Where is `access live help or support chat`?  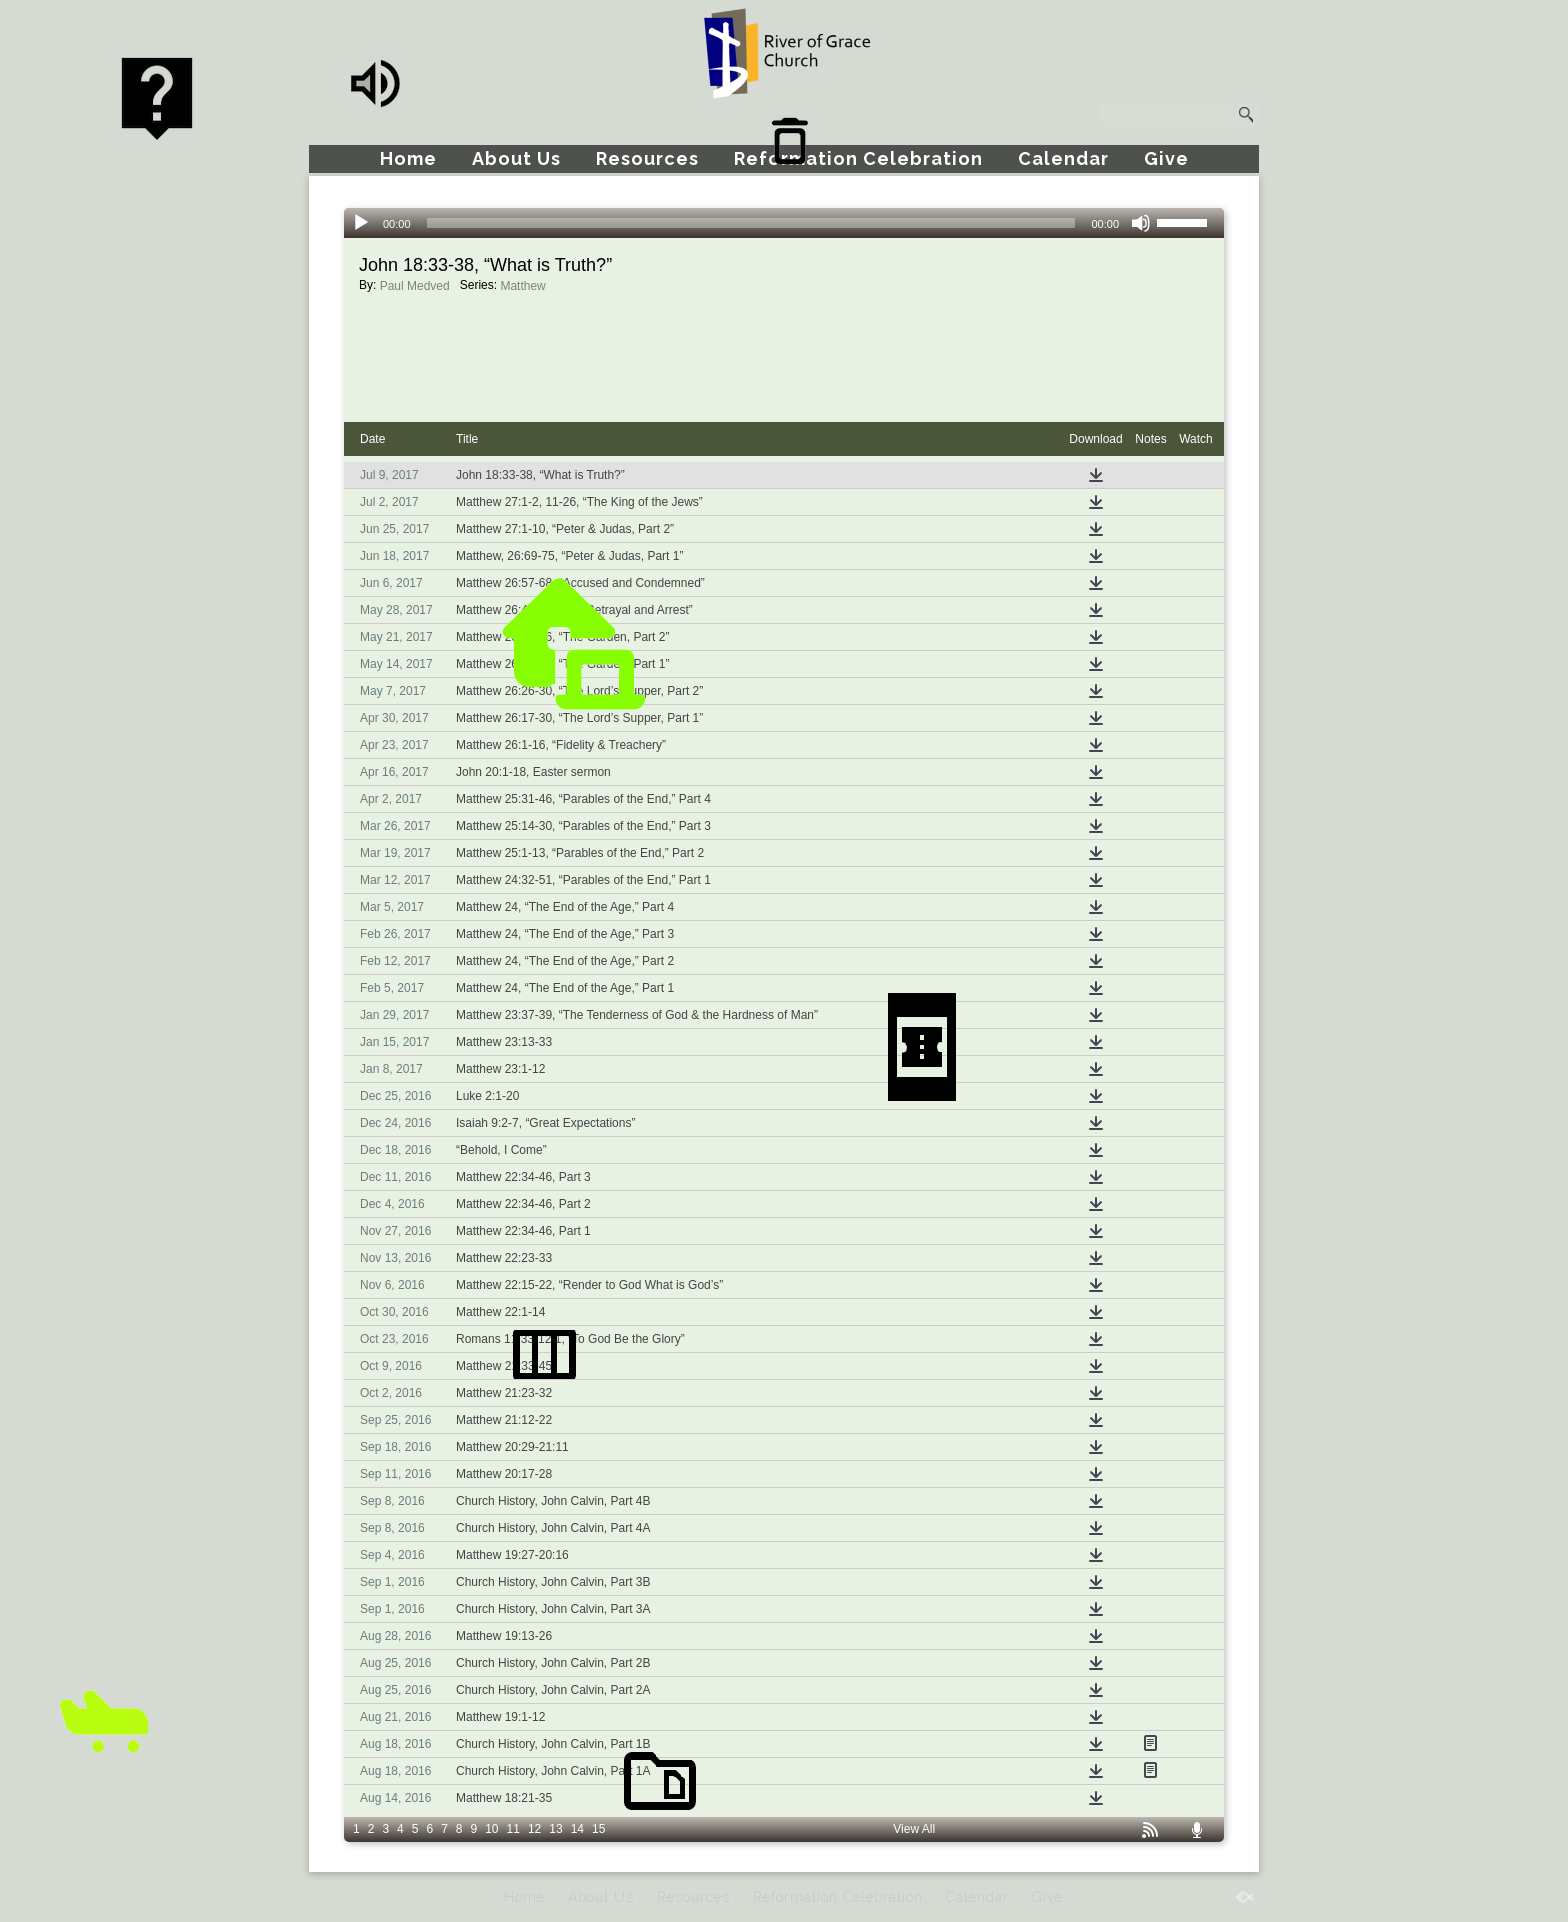 access live help or support chat is located at coordinates (157, 97).